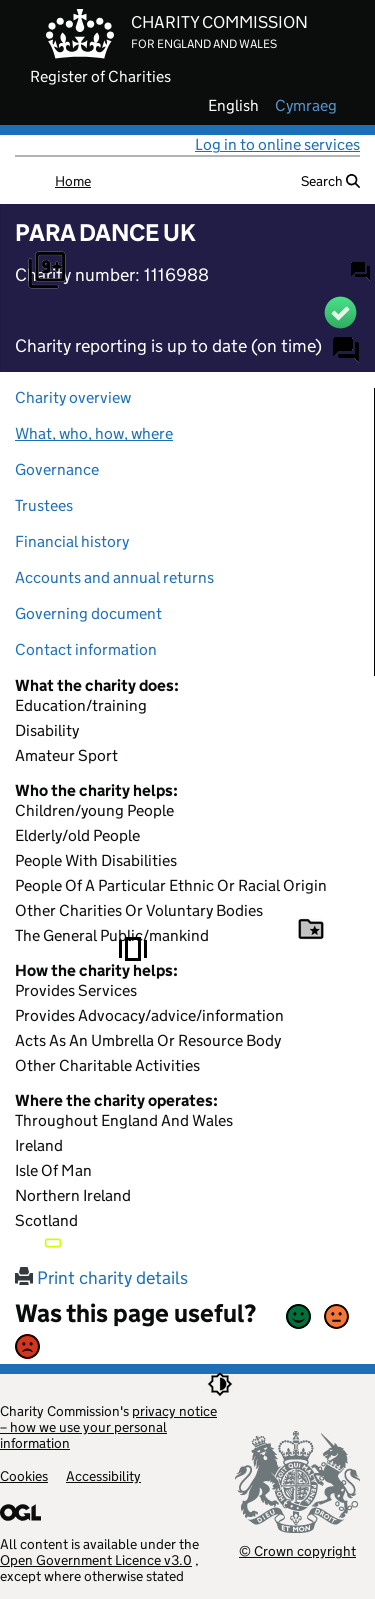 The width and height of the screenshot is (375, 1599). Describe the element at coordinates (346, 350) in the screenshot. I see `open discussion forum or group chat` at that location.